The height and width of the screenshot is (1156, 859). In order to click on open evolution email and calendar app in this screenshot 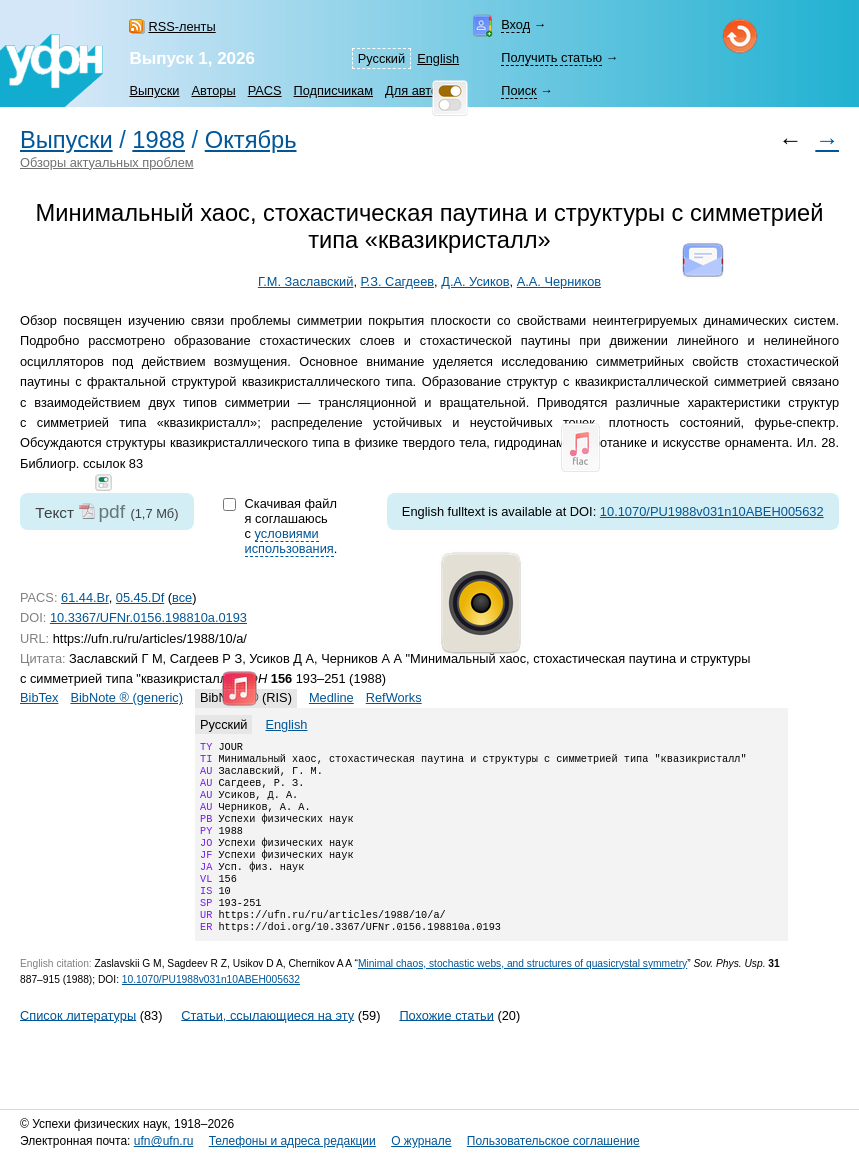, I will do `click(703, 260)`.